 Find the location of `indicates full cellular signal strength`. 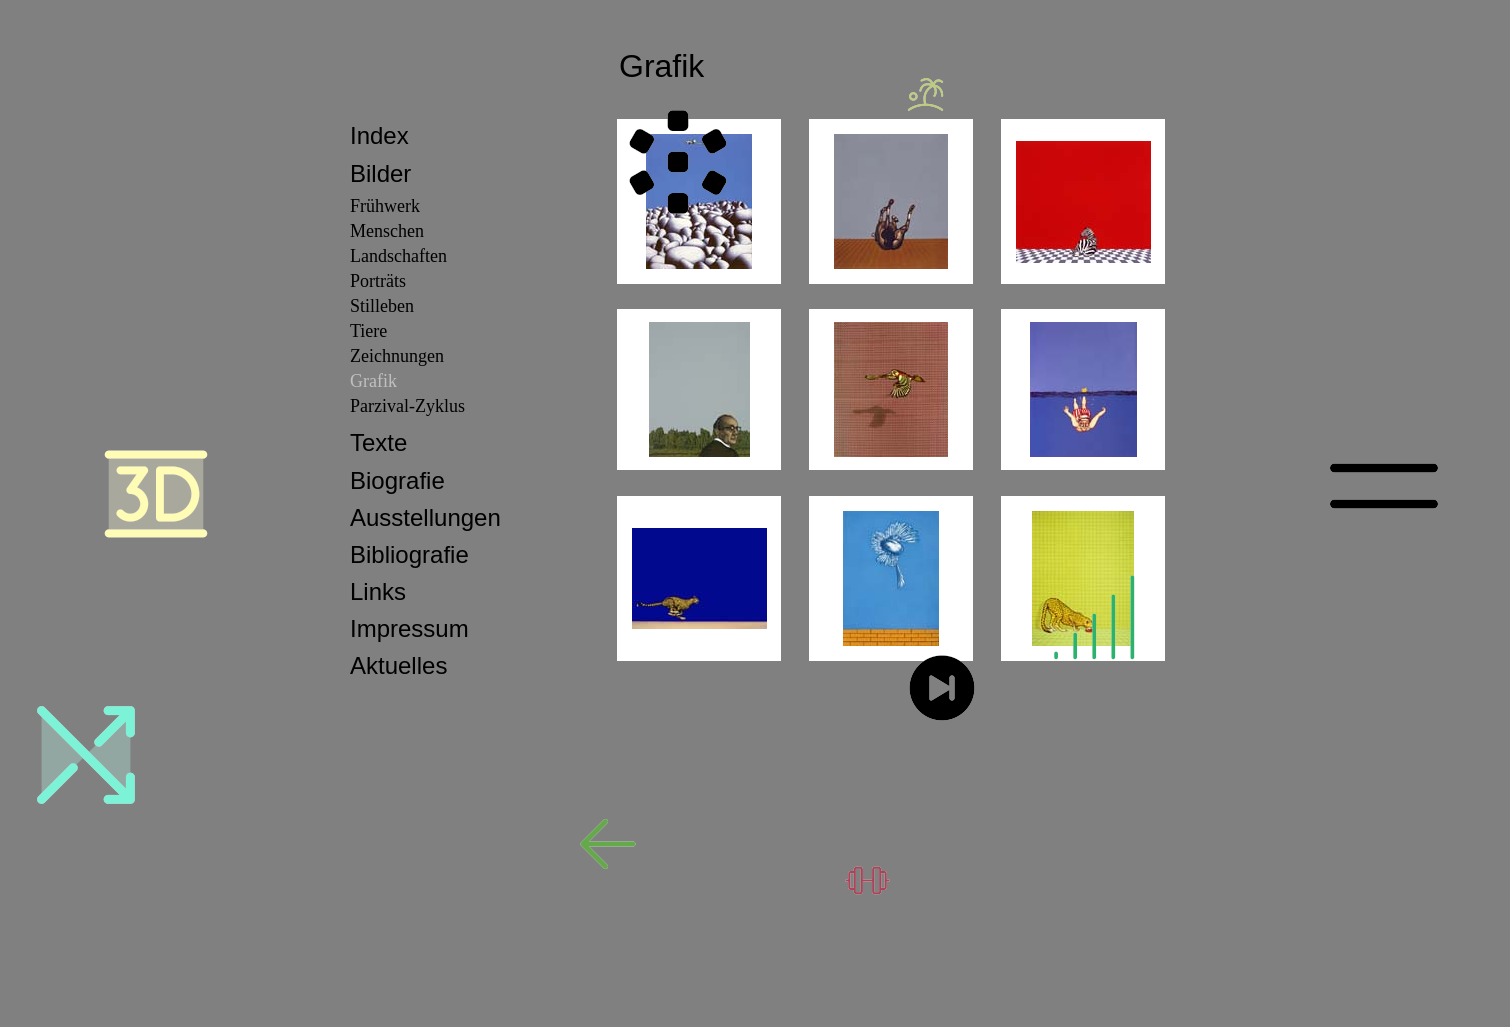

indicates full cellular signal strength is located at coordinates (1098, 623).